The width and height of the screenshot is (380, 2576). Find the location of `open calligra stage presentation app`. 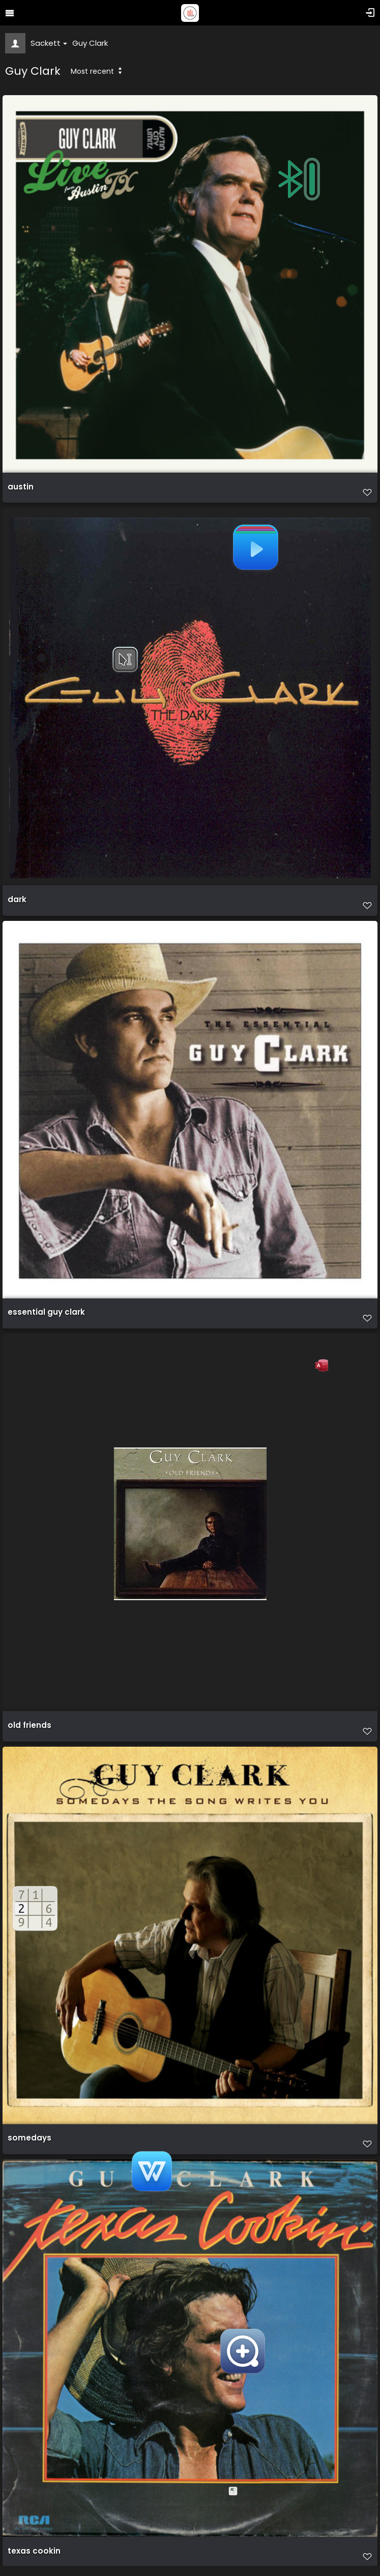

open calligra stage presentation app is located at coordinates (255, 547).